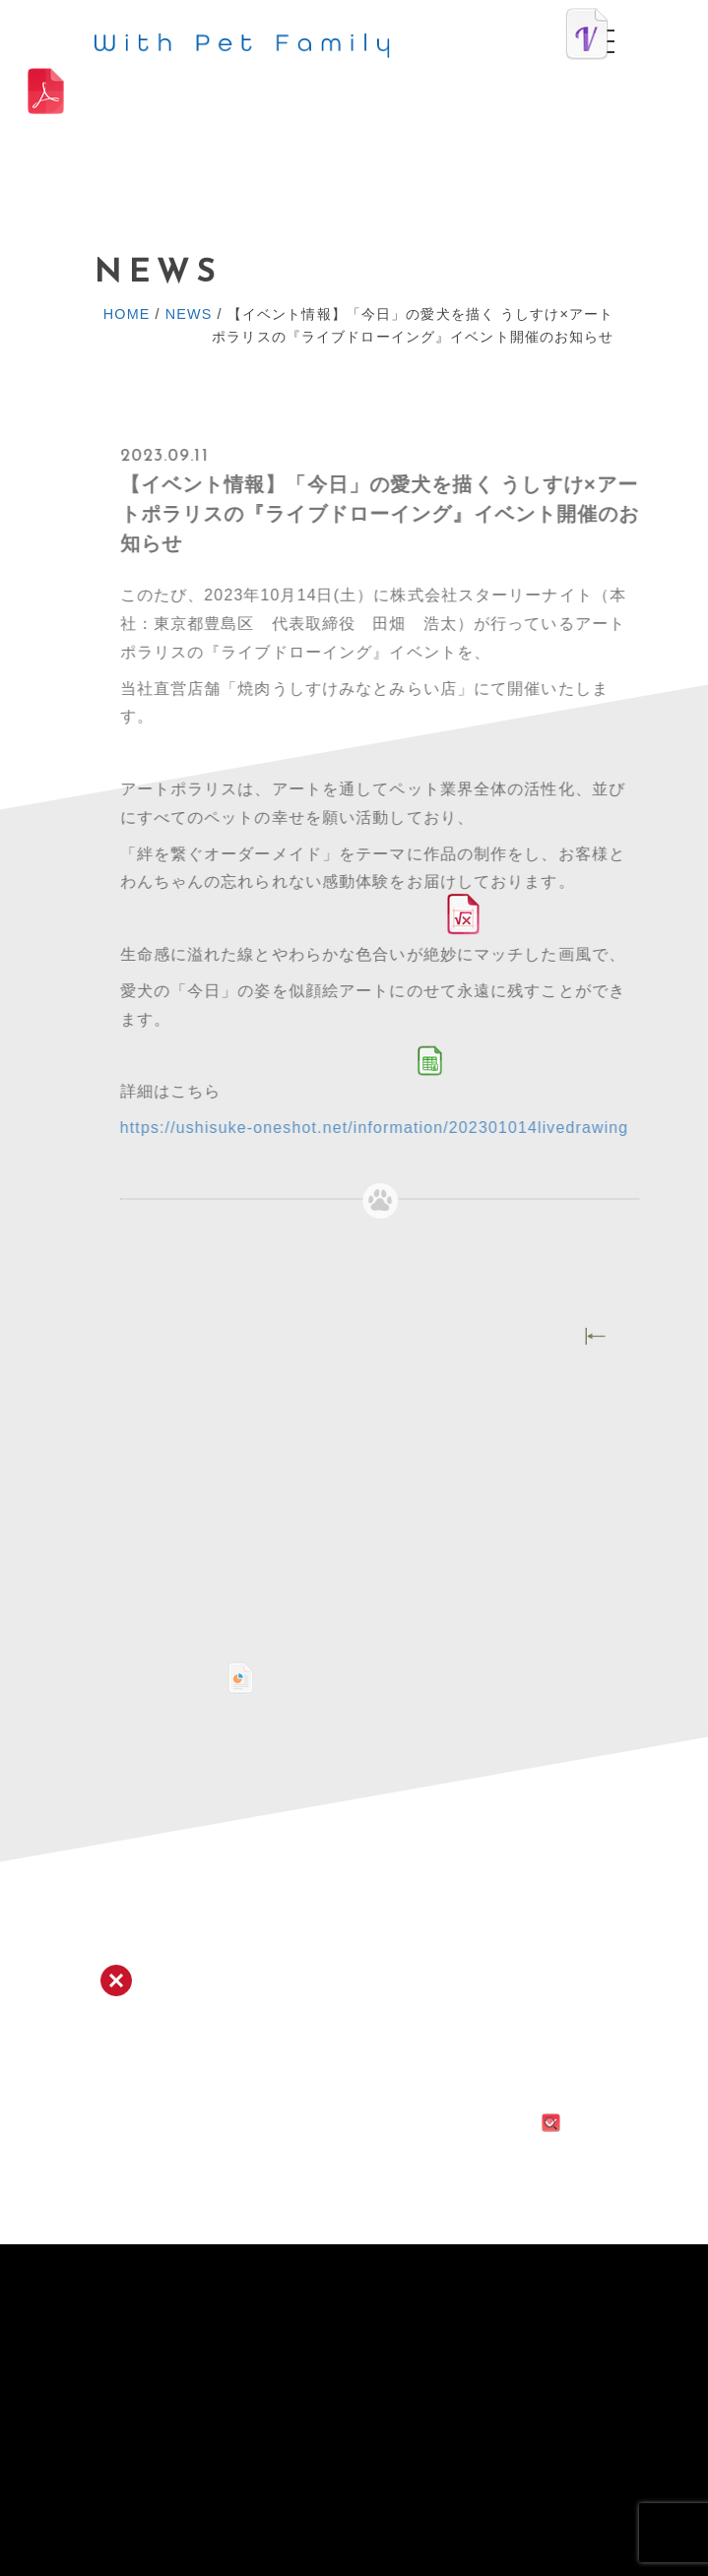 Image resolution: width=708 pixels, height=2576 pixels. What do you see at coordinates (463, 913) in the screenshot?
I see `libreoffice math formula document file` at bounding box center [463, 913].